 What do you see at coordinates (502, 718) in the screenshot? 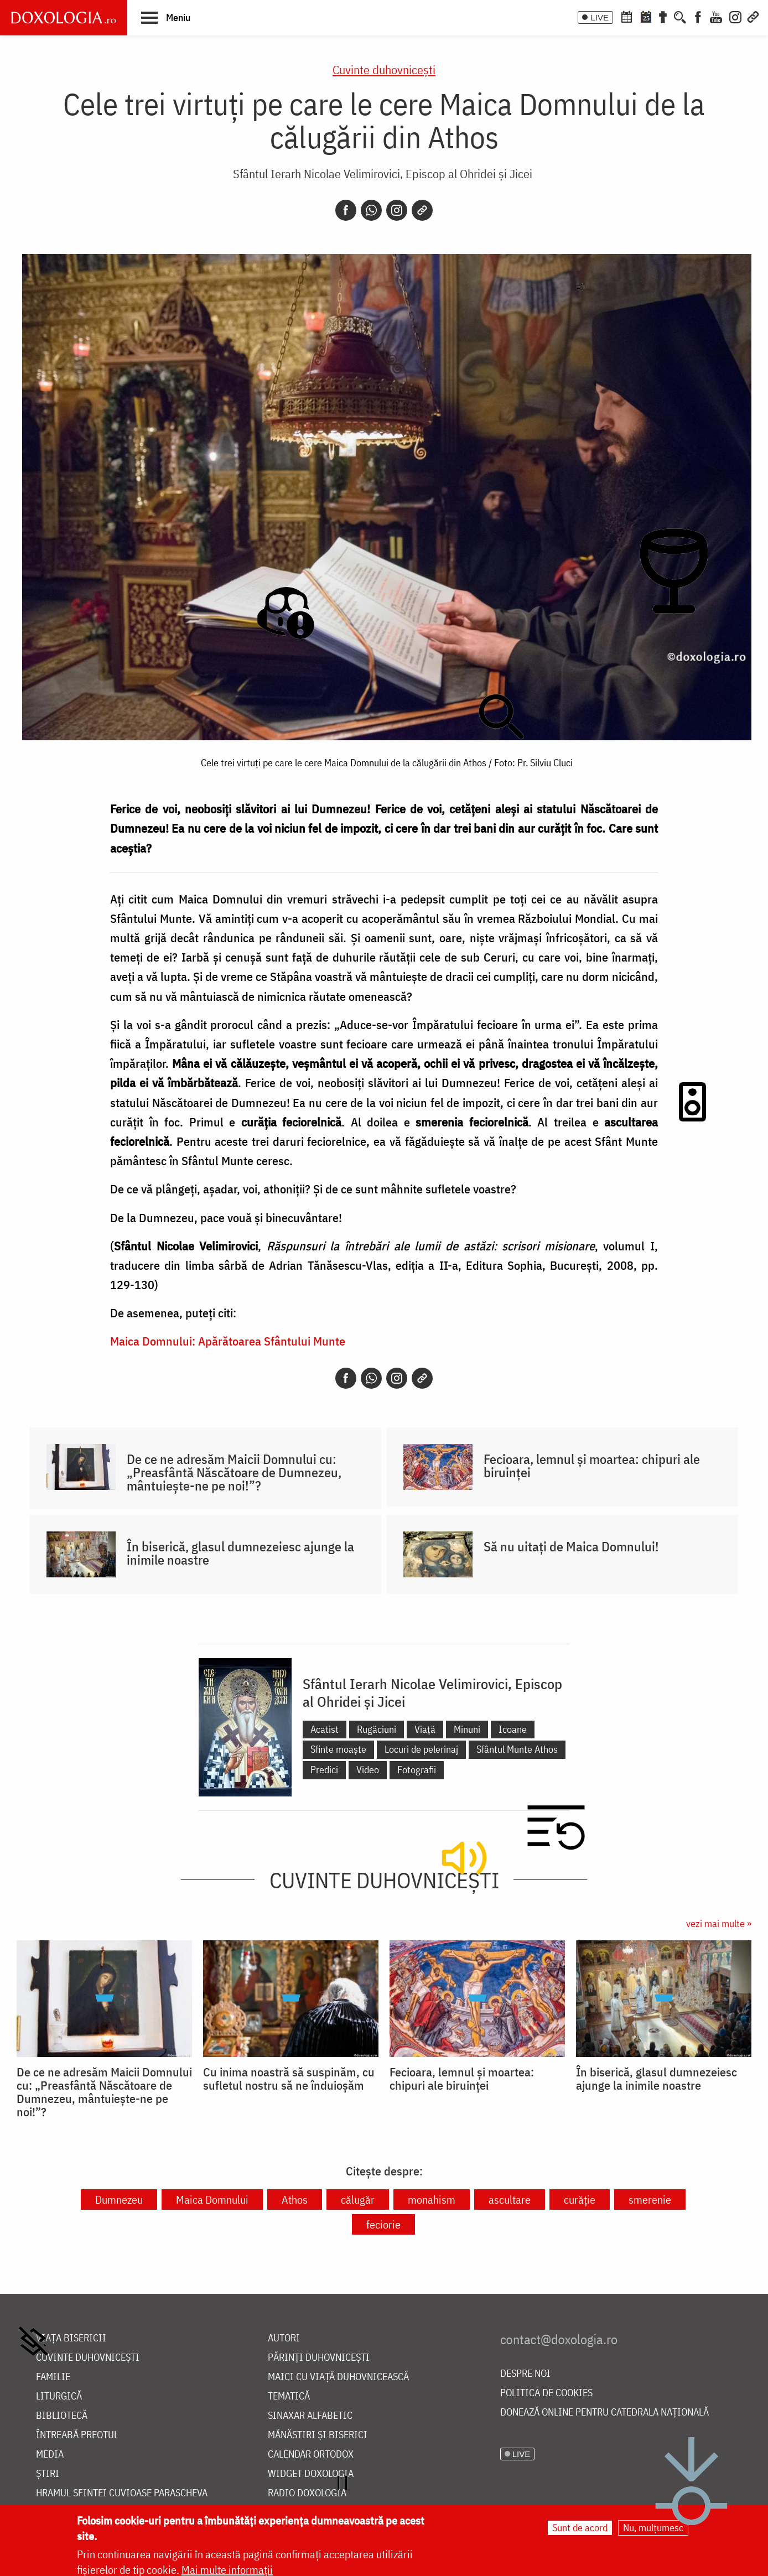
I see `search for content or items` at bounding box center [502, 718].